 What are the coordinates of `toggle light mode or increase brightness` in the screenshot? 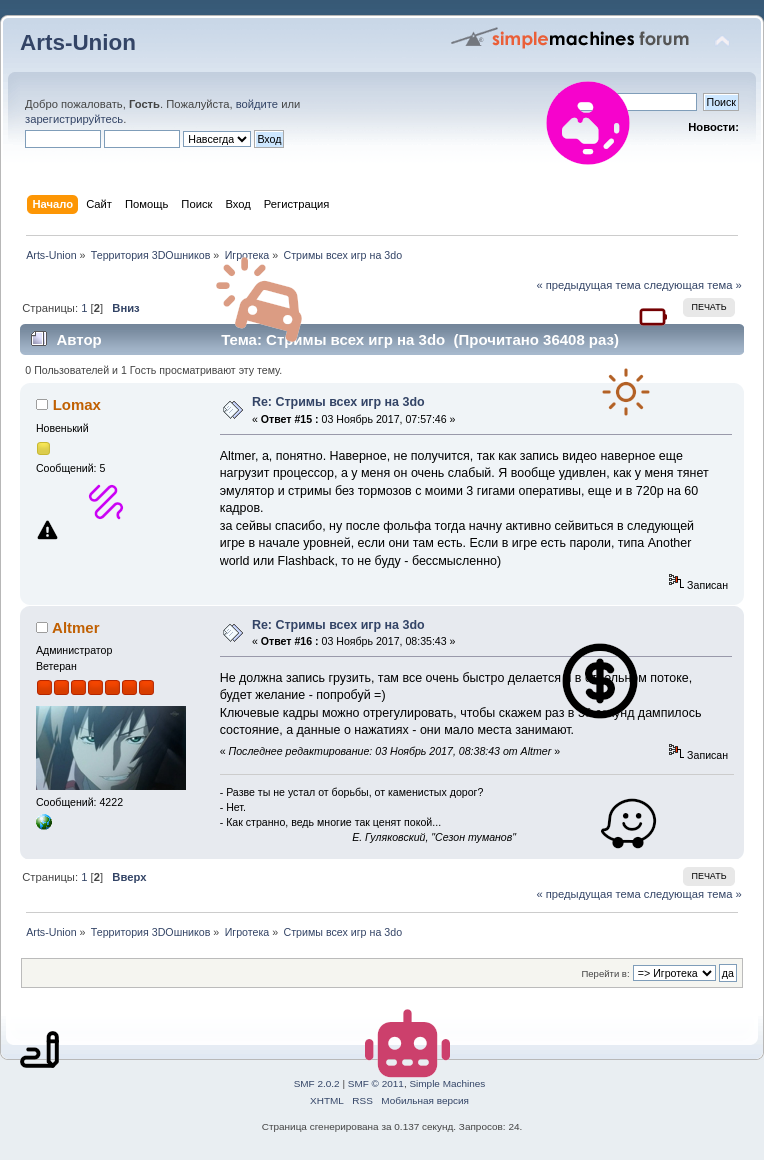 It's located at (626, 392).